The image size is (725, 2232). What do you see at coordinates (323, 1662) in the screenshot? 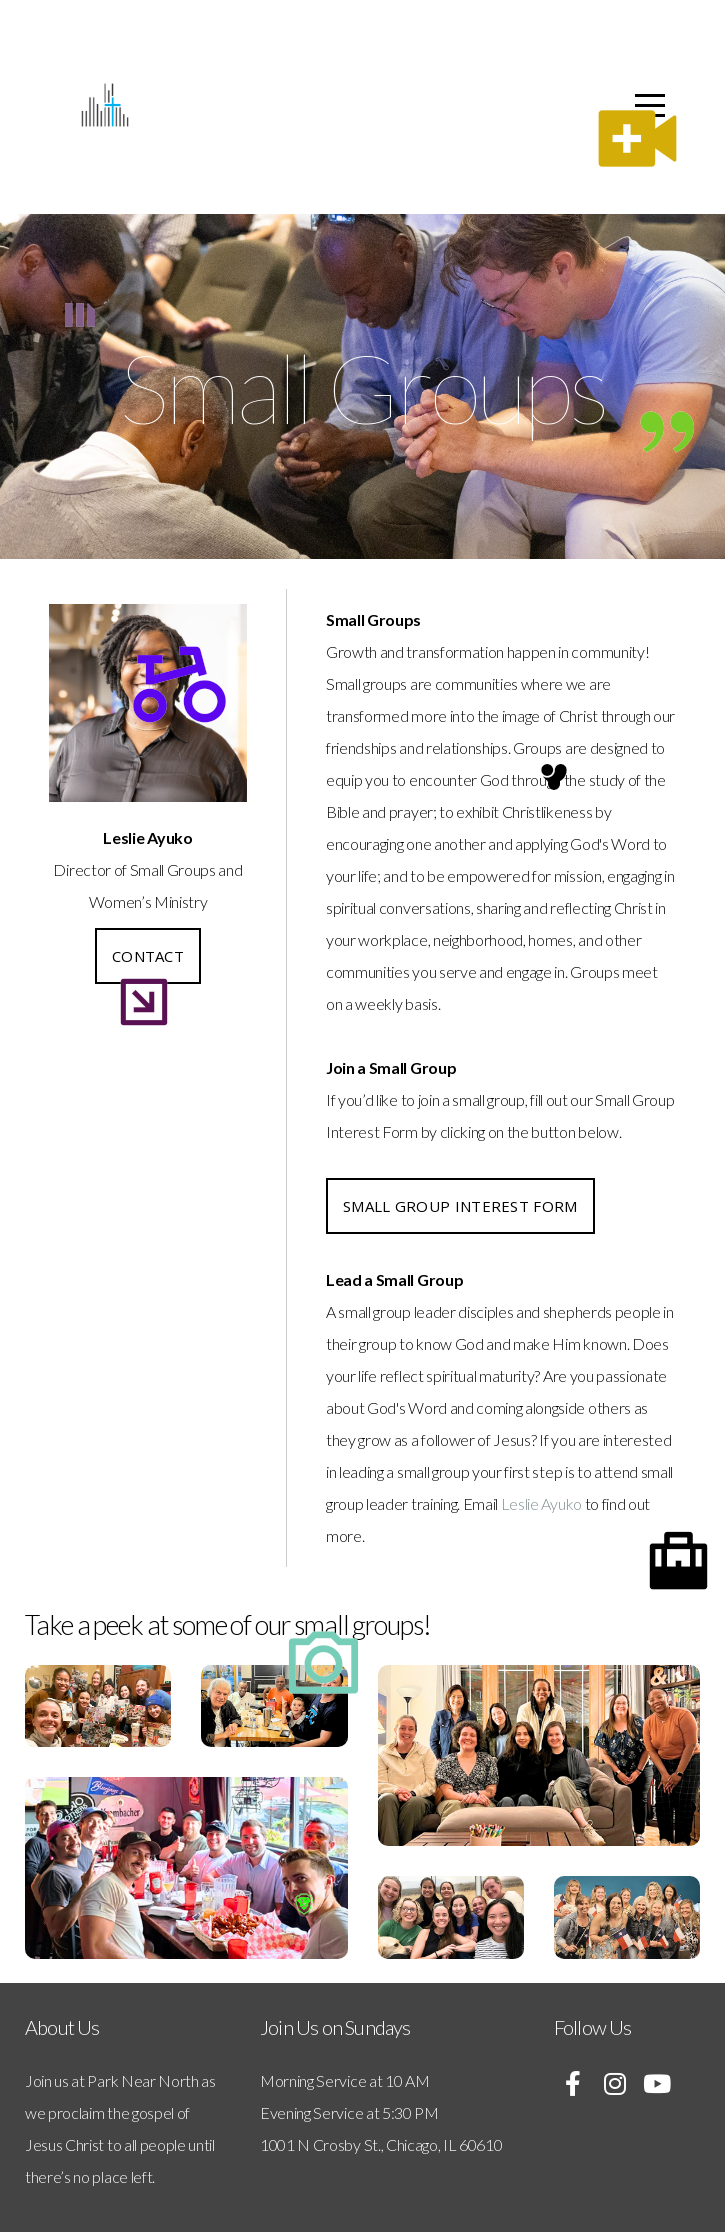
I see `take a photo` at bounding box center [323, 1662].